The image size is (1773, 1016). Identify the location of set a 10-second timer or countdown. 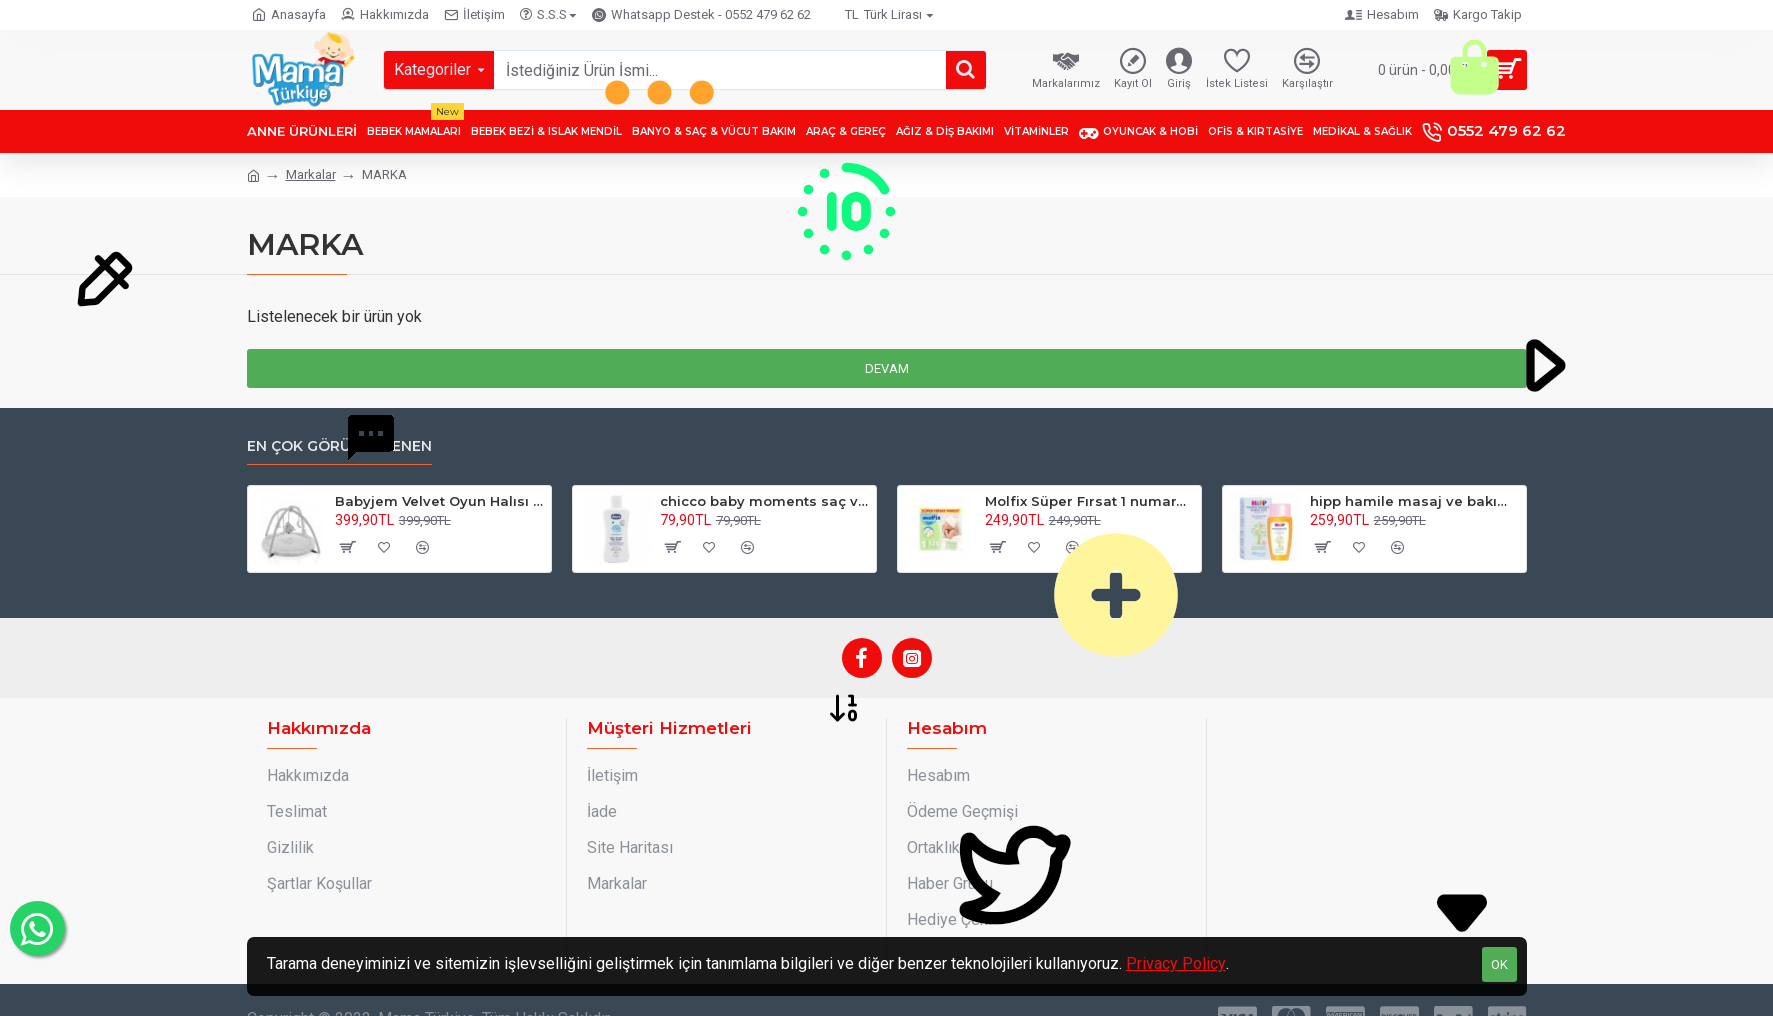
(846, 211).